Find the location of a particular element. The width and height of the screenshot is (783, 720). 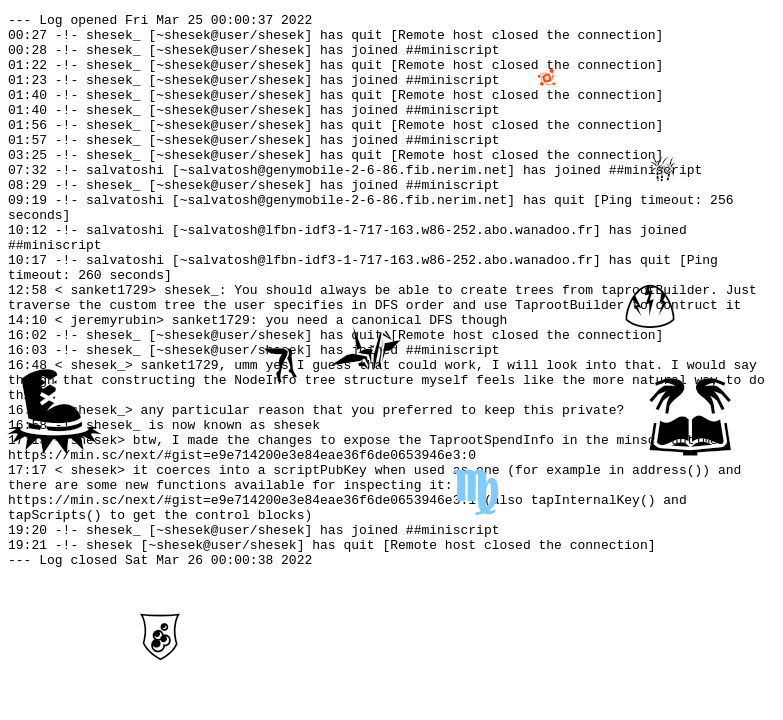

indicates sugar cane crop or ingredient is located at coordinates (662, 168).